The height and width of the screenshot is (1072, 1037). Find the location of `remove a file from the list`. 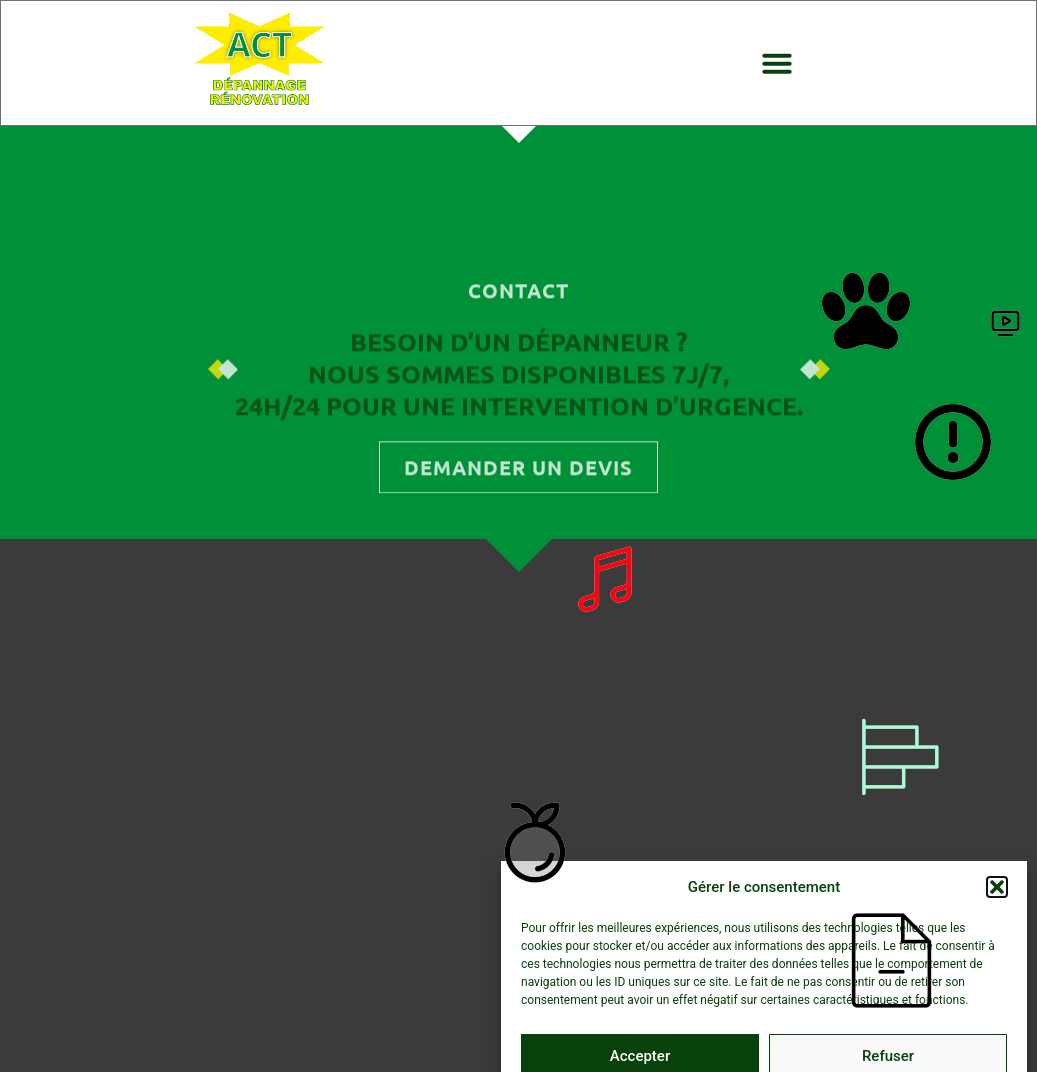

remove a file from the list is located at coordinates (891, 960).